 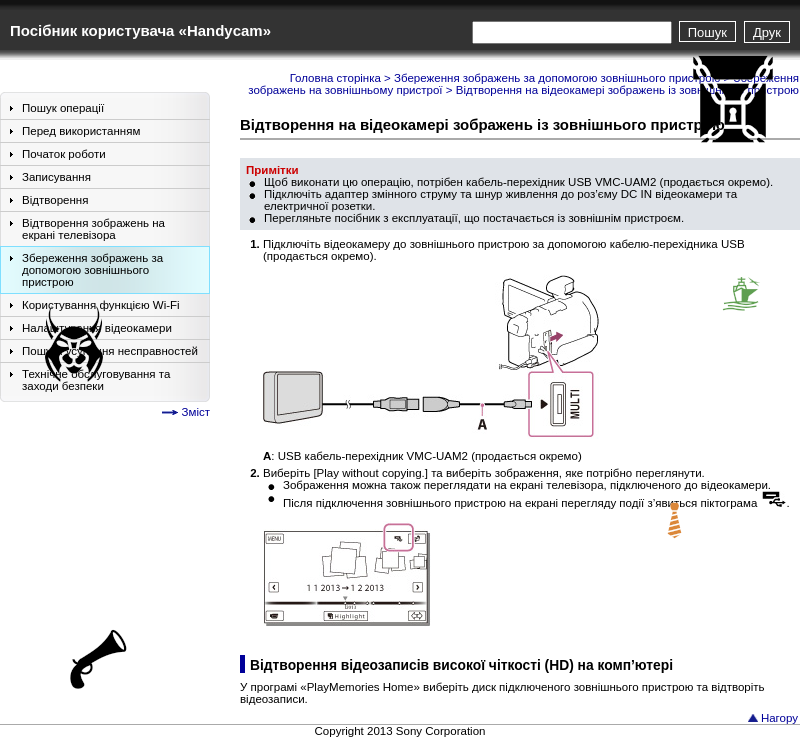 What do you see at coordinates (74, 344) in the screenshot?
I see `select lynx character or avatar` at bounding box center [74, 344].